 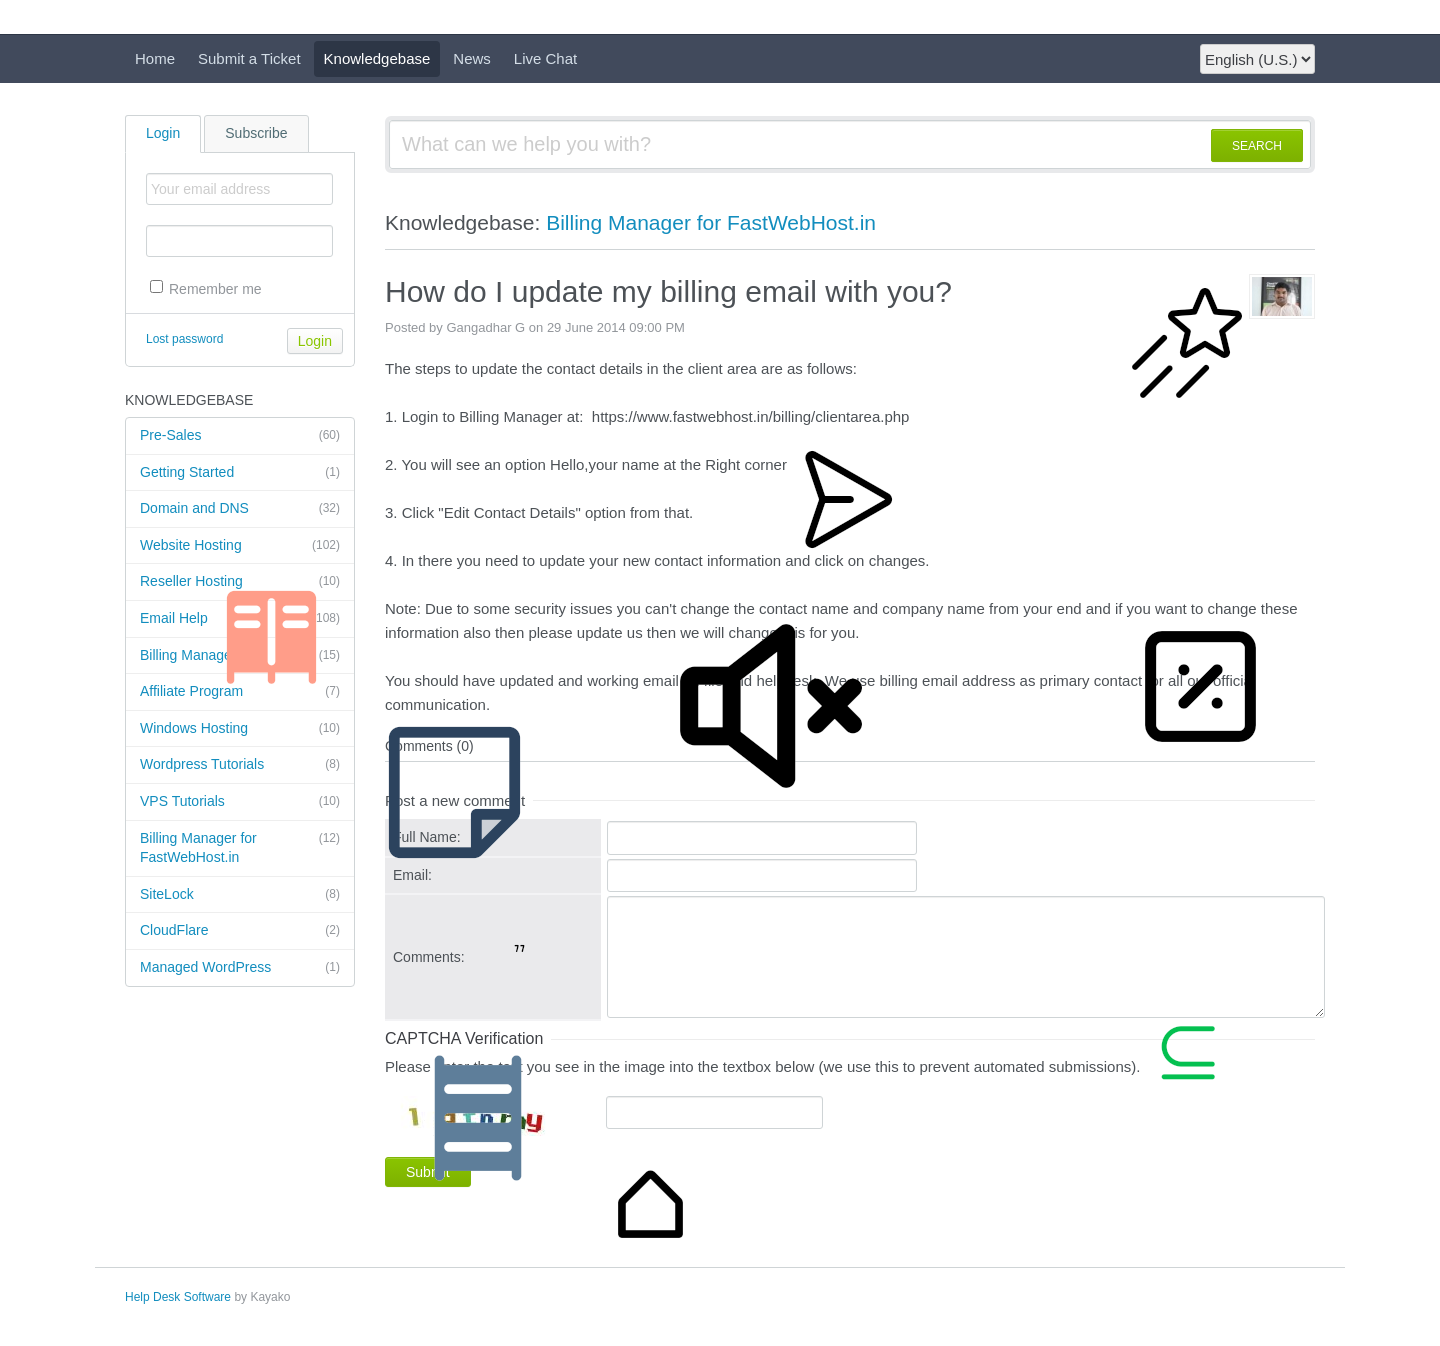 I want to click on send a message, so click(x=843, y=499).